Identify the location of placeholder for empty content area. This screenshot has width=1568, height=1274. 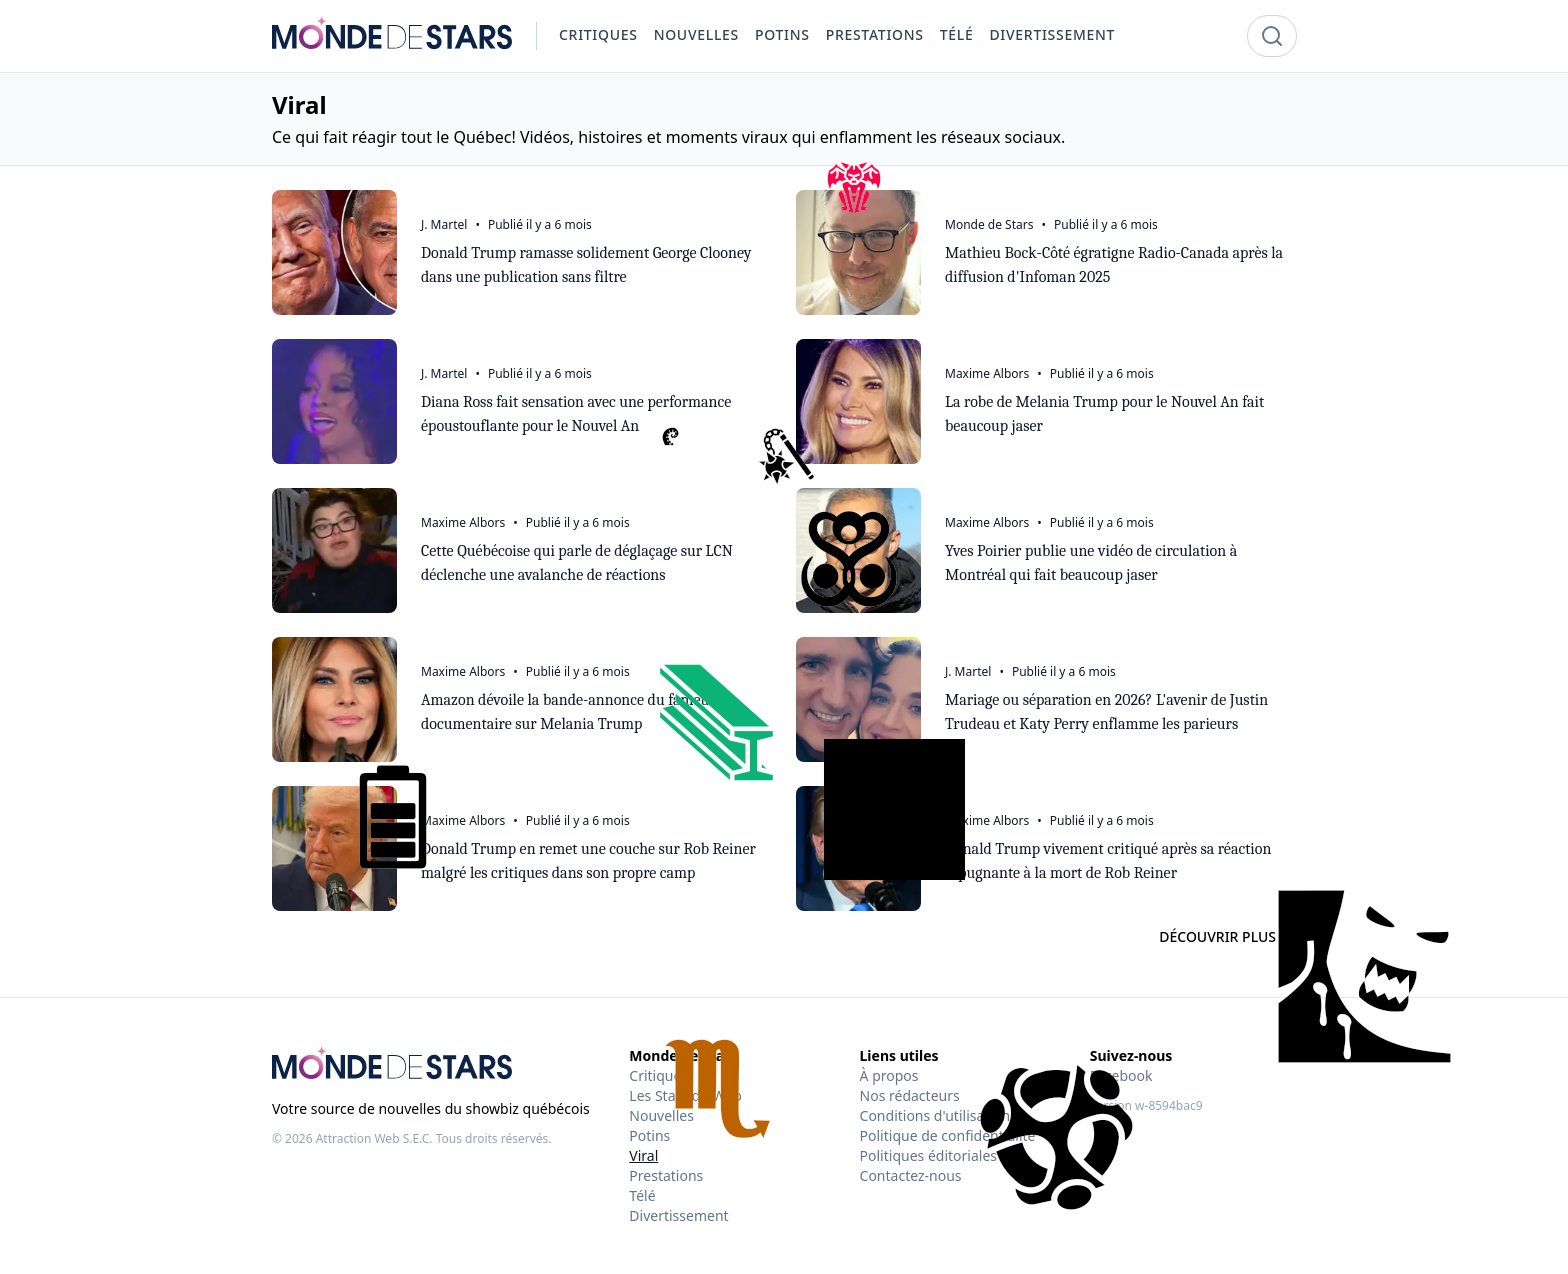
(894, 809).